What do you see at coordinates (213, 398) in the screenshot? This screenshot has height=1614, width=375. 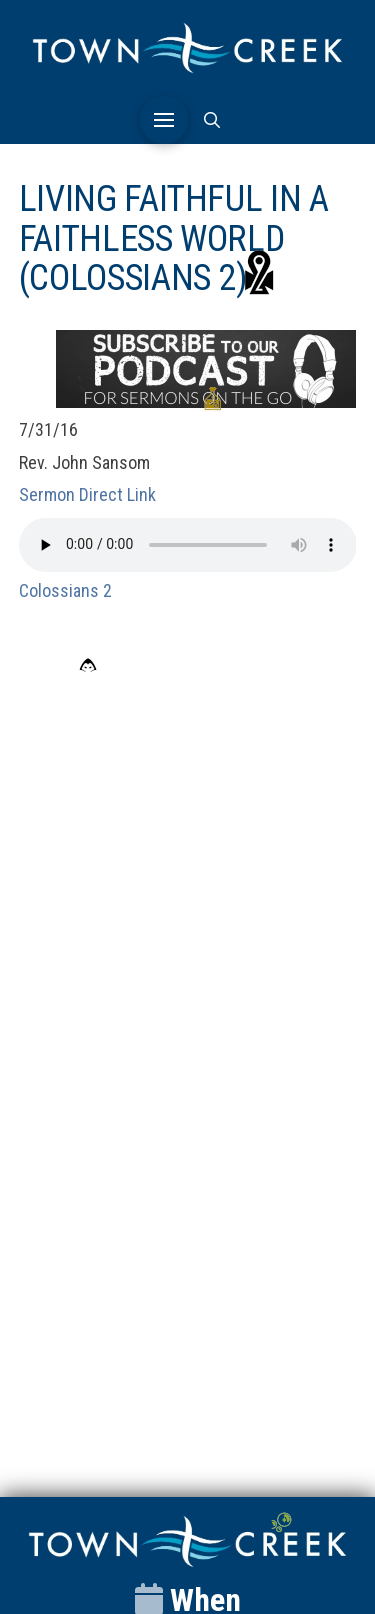 I see `access alchemy or potion crafting` at bounding box center [213, 398].